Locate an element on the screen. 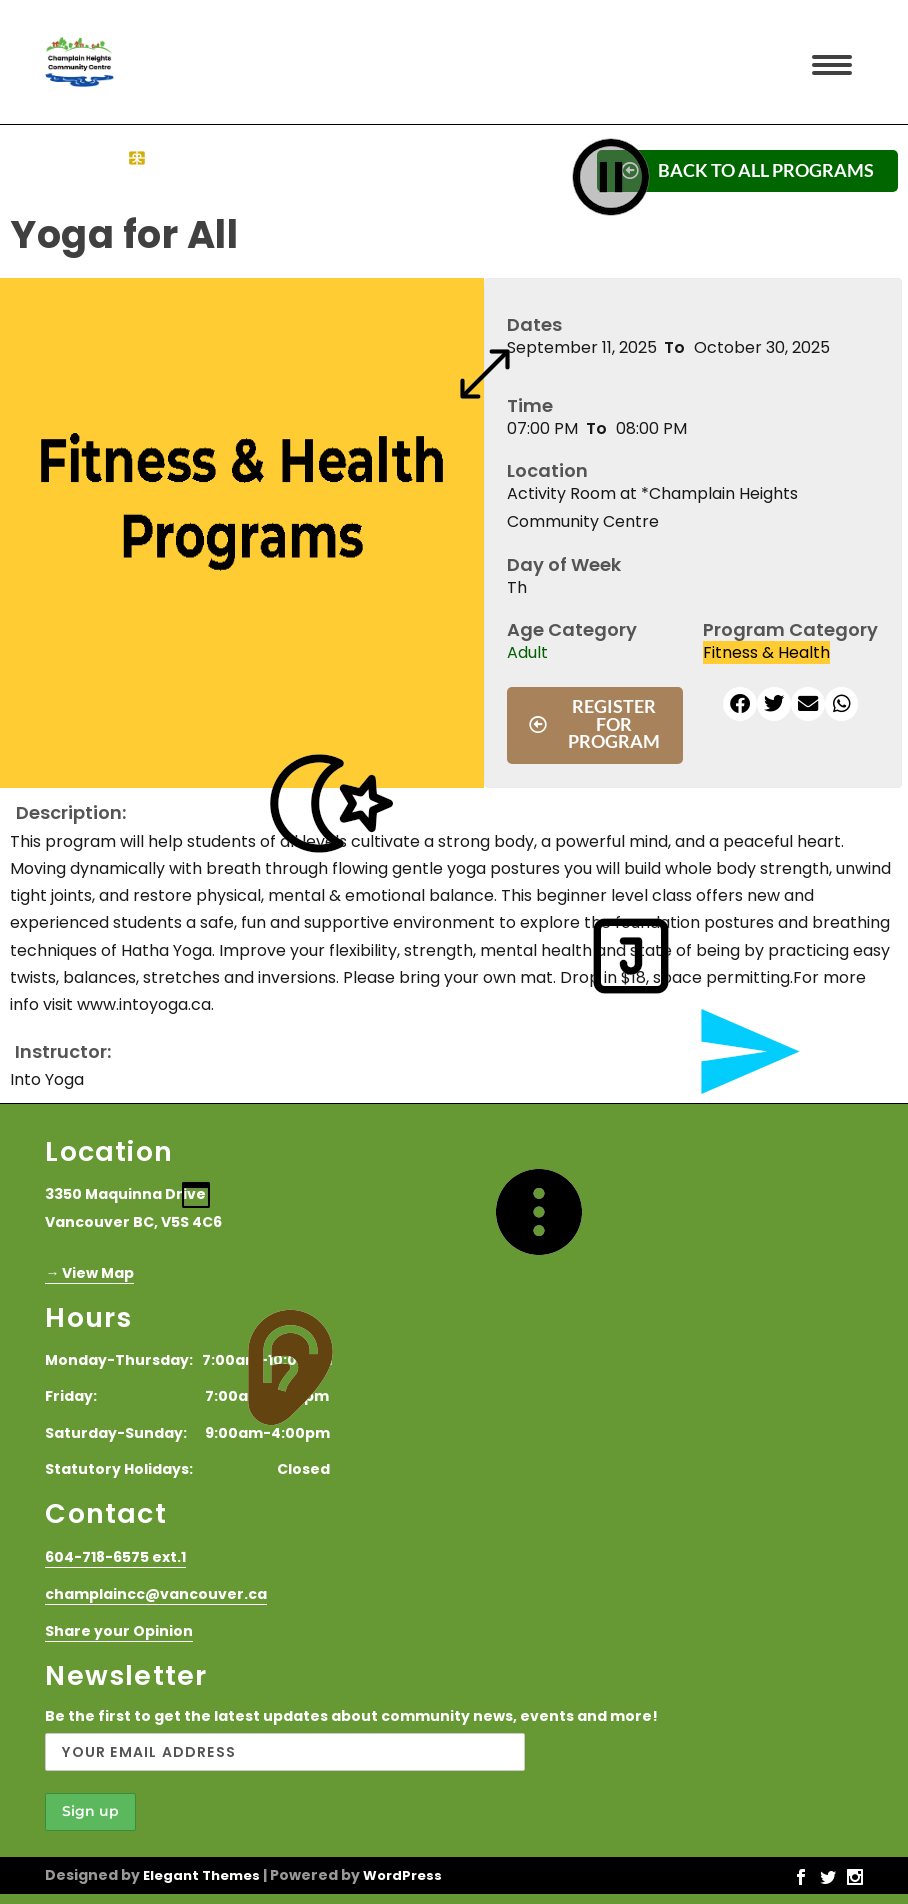 The height and width of the screenshot is (1904, 908). open browser or web application is located at coordinates (196, 1195).